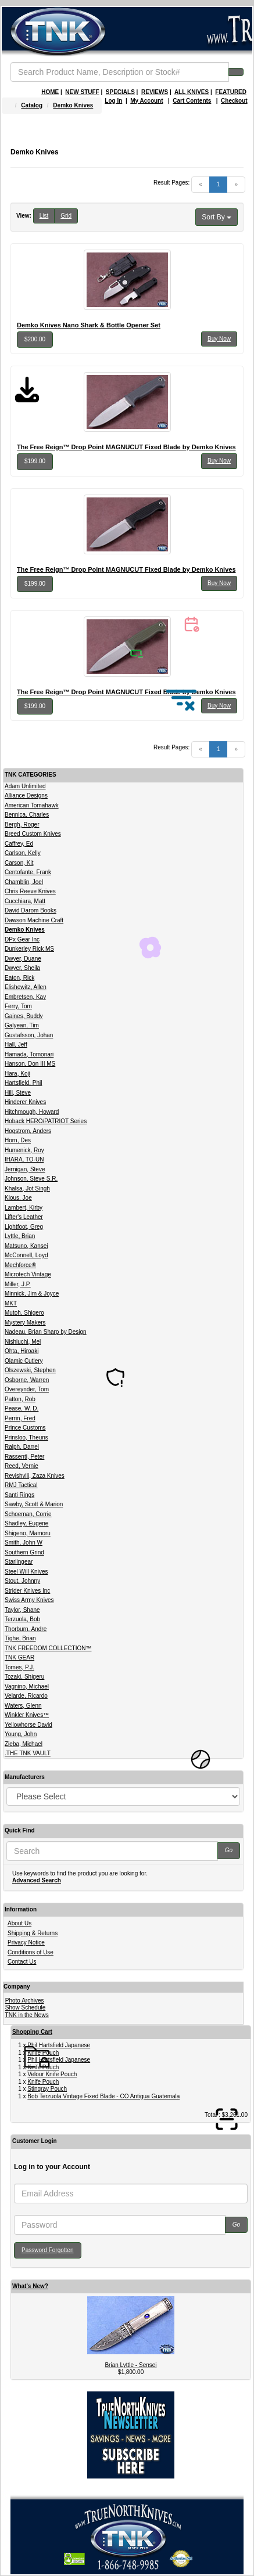 Image resolution: width=254 pixels, height=2576 pixels. I want to click on remove a variable from your code, so click(136, 653).